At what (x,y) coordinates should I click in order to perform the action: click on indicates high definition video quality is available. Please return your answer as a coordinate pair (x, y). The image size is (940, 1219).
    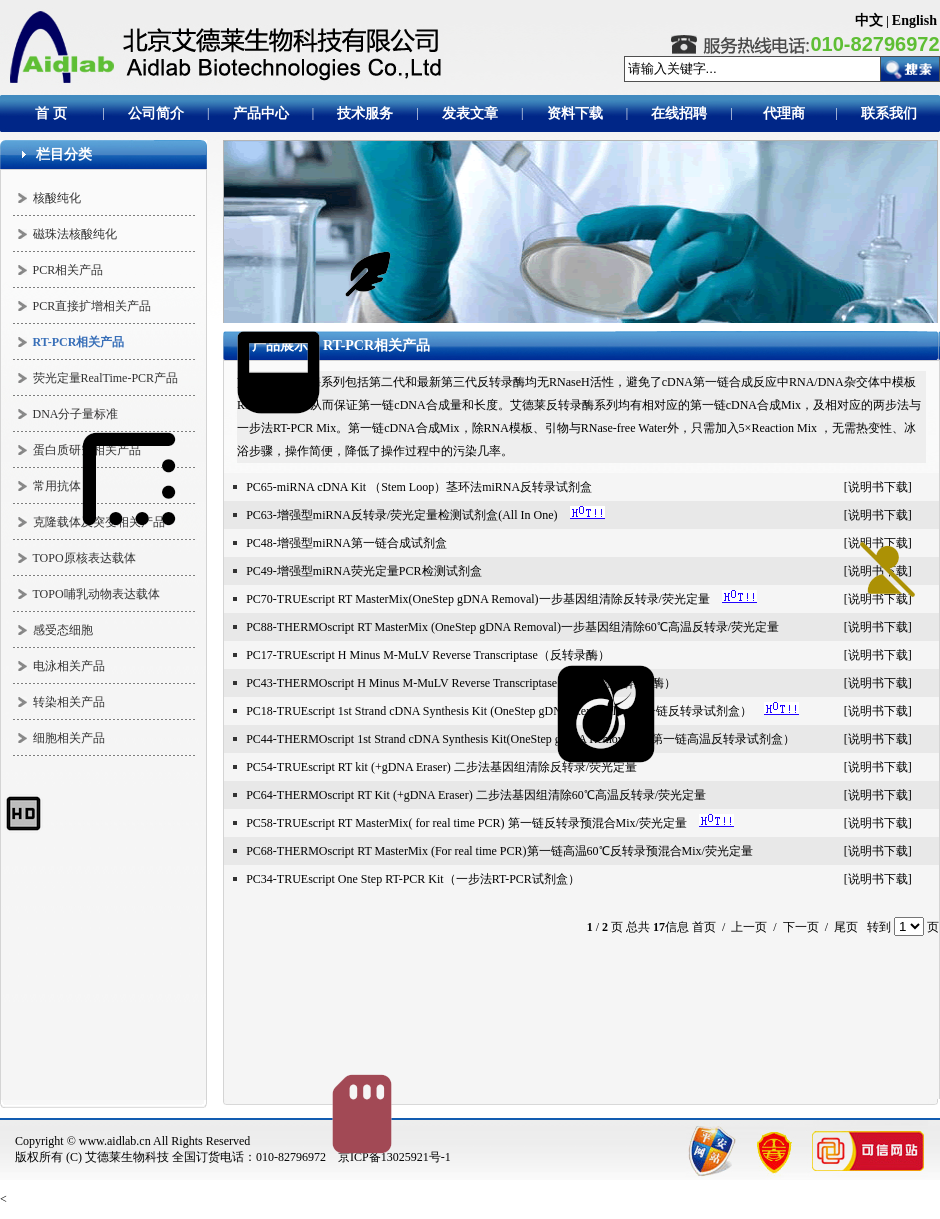
    Looking at the image, I should click on (23, 813).